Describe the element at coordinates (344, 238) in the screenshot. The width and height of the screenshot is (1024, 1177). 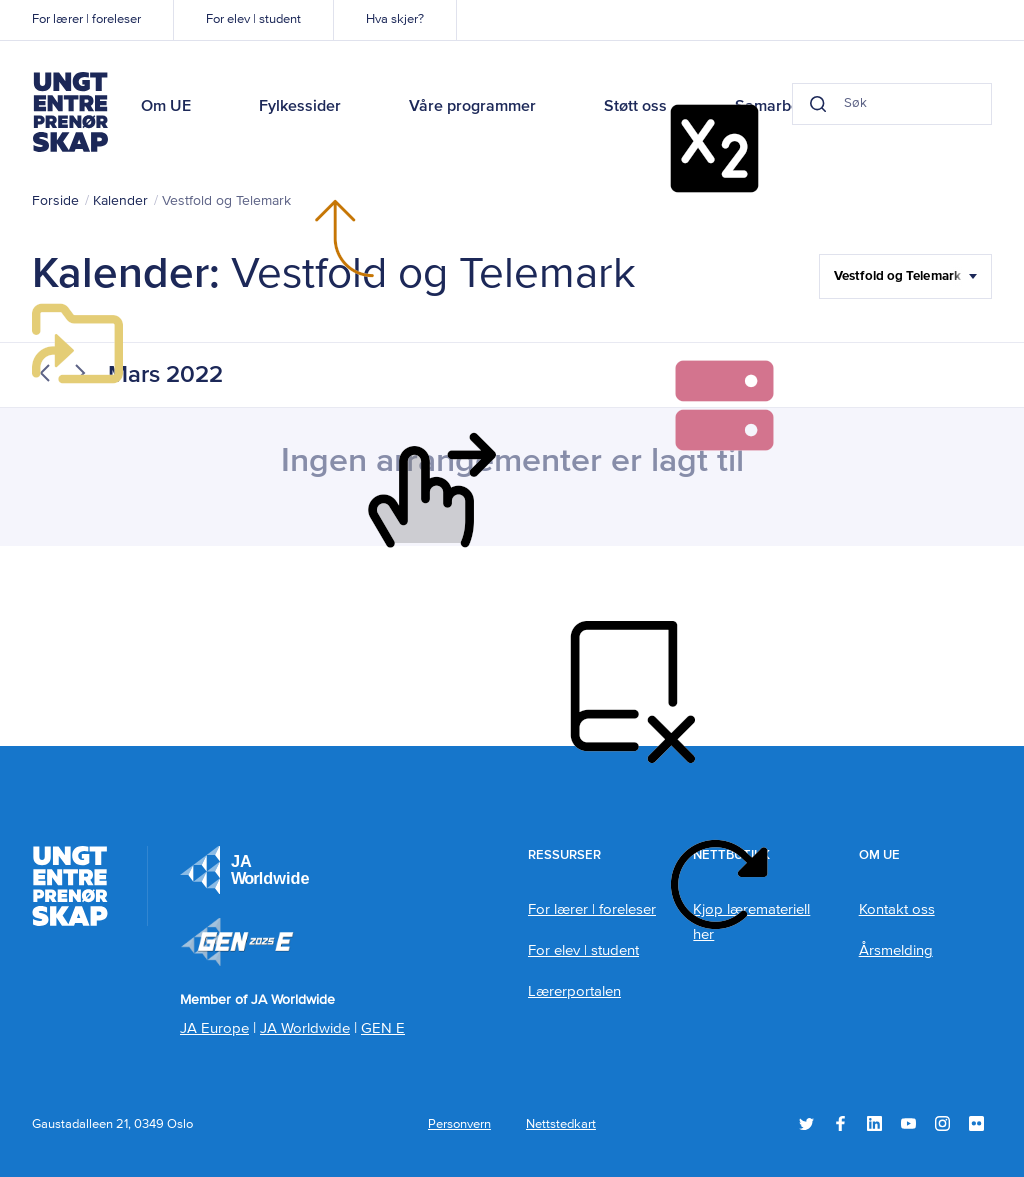
I see `go back and up in navigation hierarchy` at that location.